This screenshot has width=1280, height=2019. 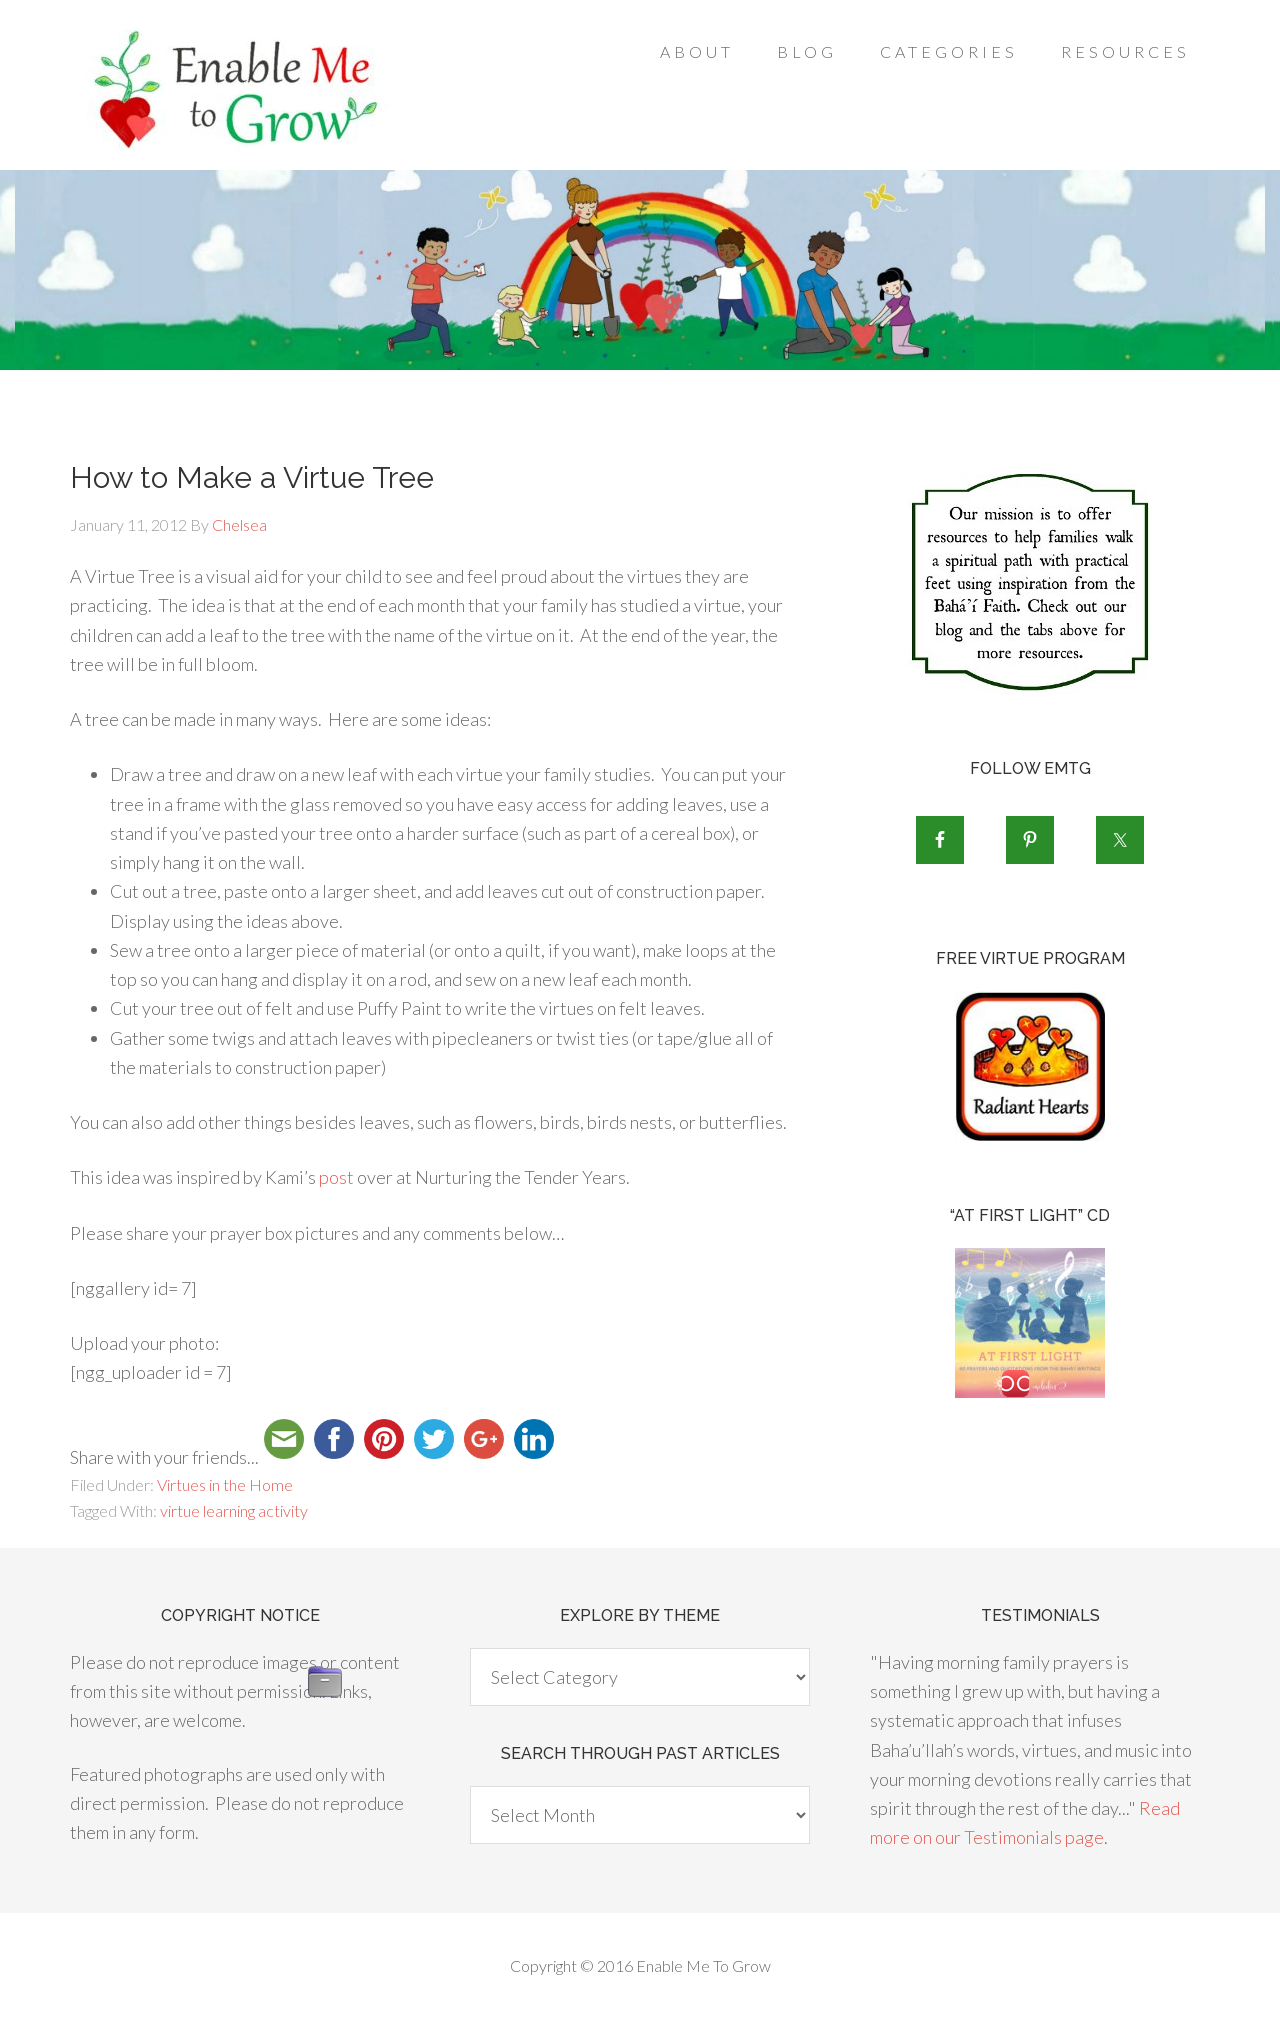 I want to click on open the file manager application, so click(x=325, y=1681).